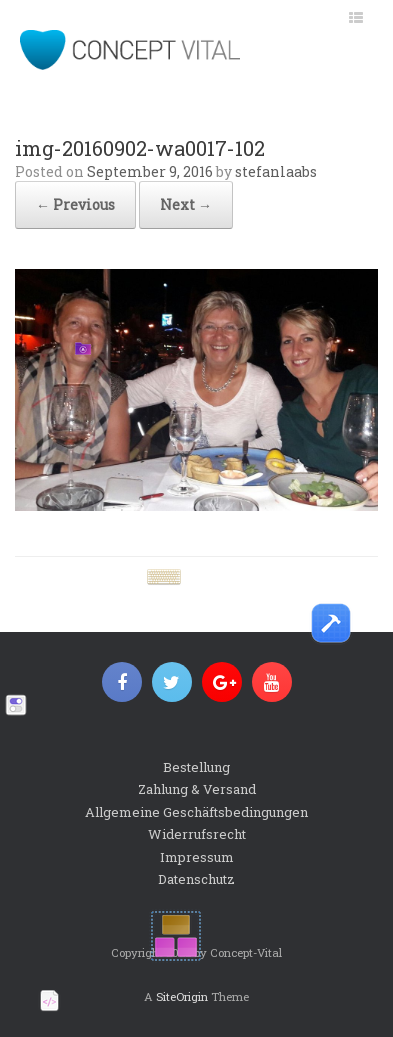 Image resolution: width=393 pixels, height=1037 pixels. Describe the element at coordinates (16, 705) in the screenshot. I see `open gnome tweaks settings` at that location.